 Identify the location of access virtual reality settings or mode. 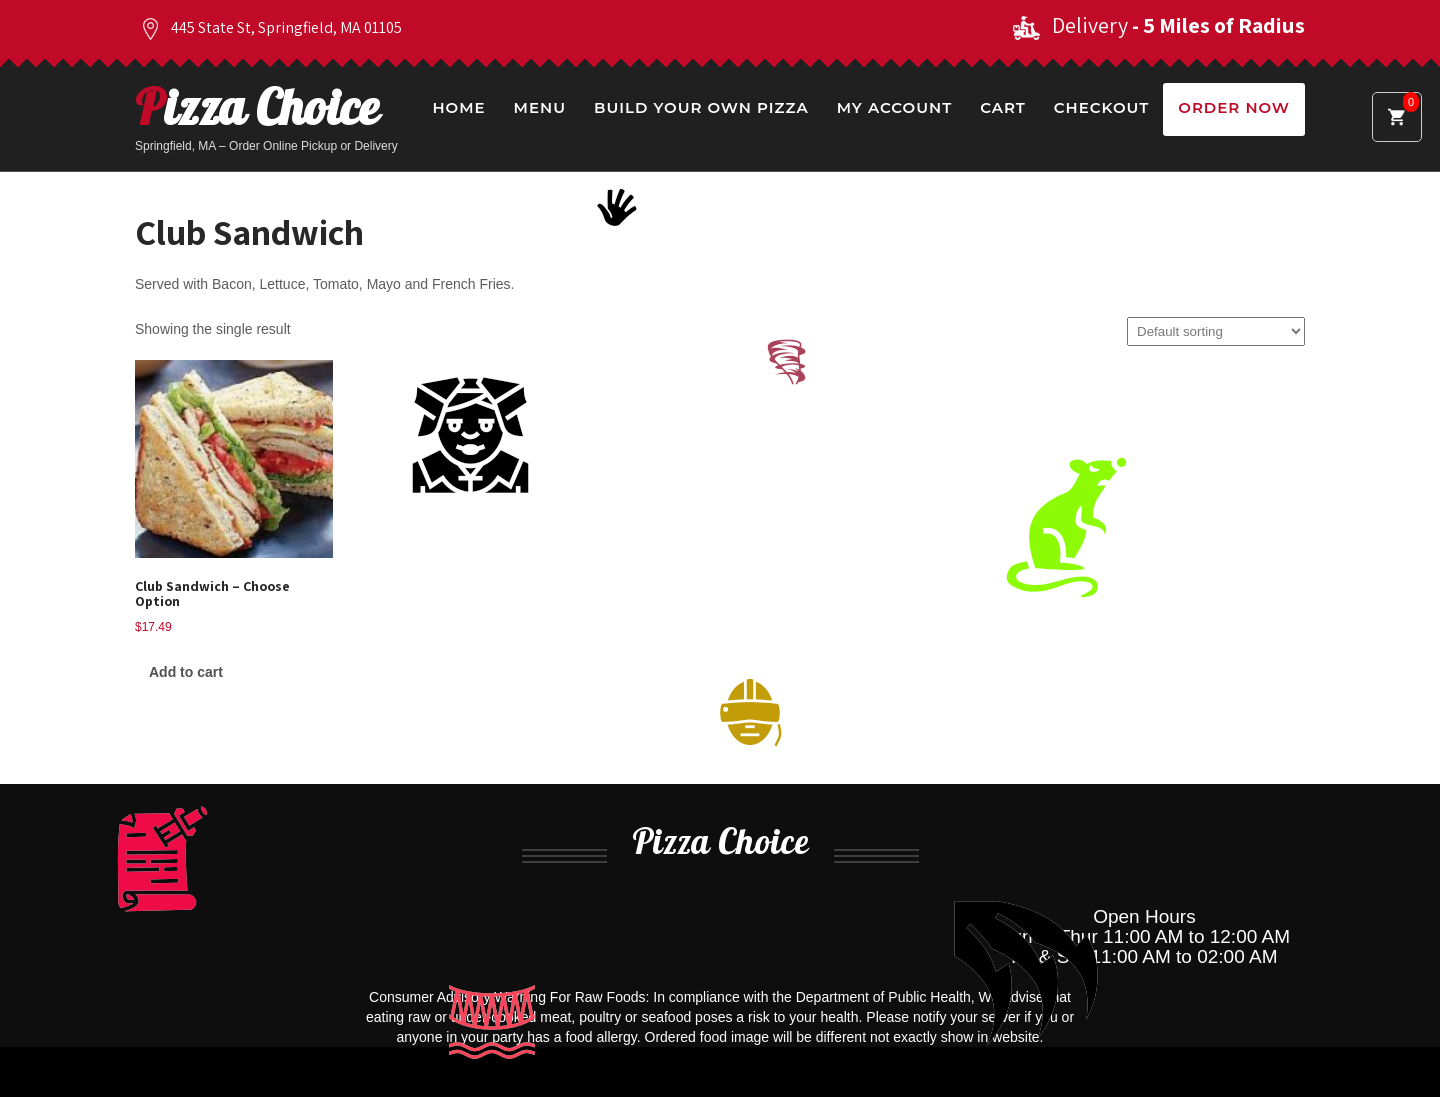
(750, 712).